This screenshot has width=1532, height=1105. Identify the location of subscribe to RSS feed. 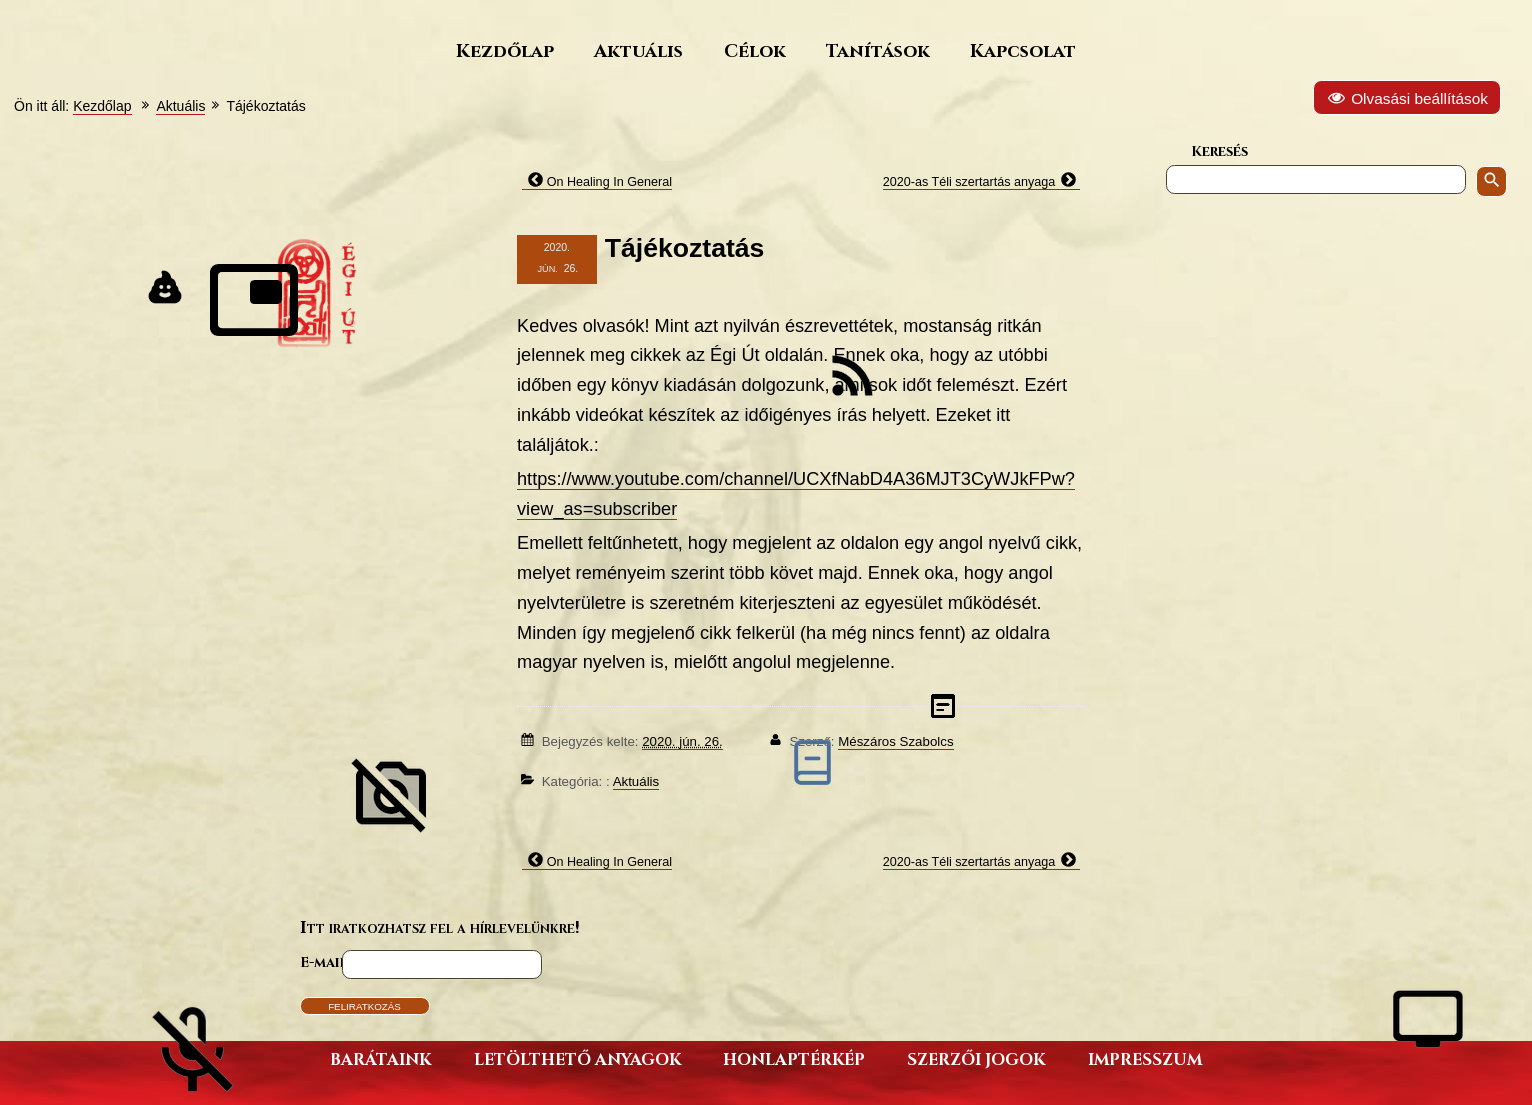
(853, 375).